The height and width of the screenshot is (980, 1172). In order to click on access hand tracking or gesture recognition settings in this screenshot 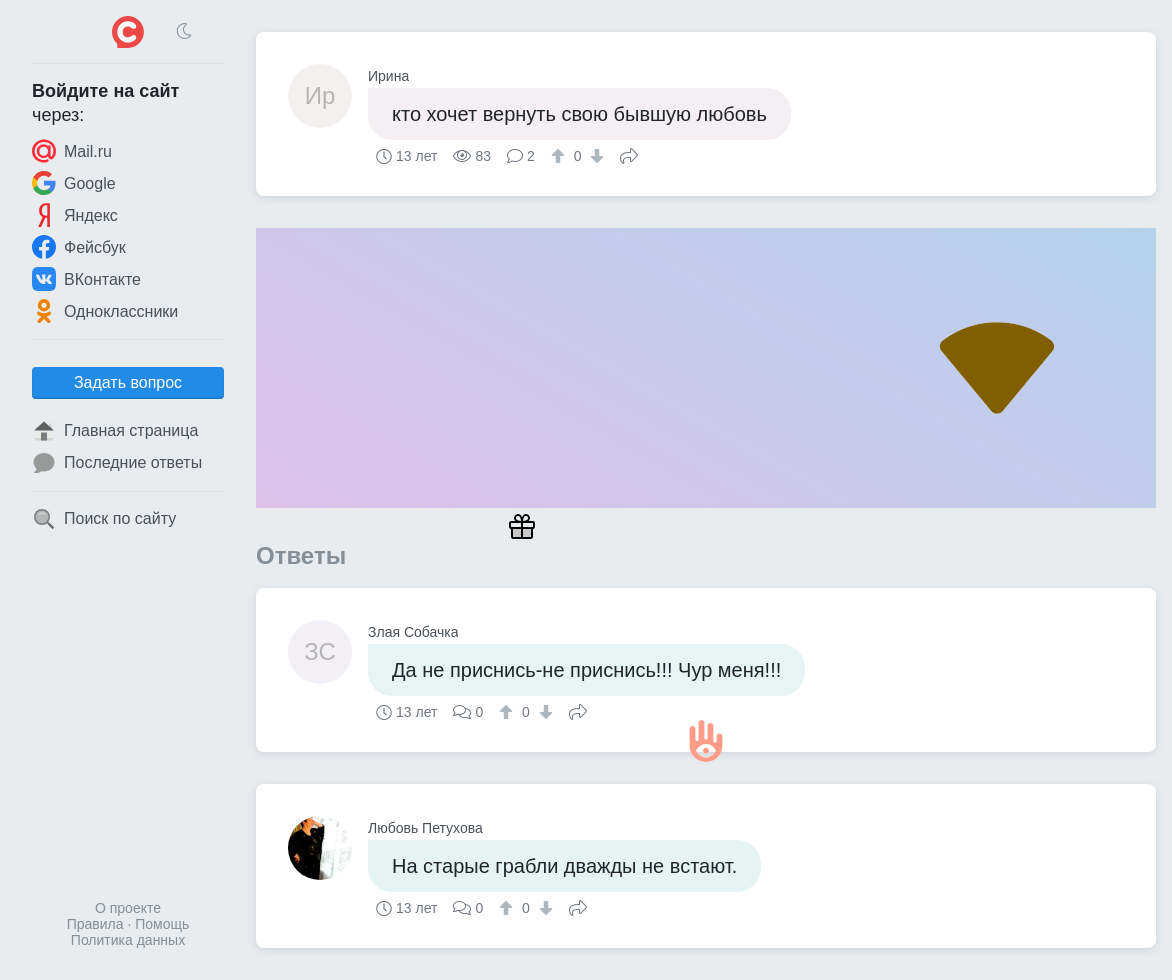, I will do `click(706, 741)`.